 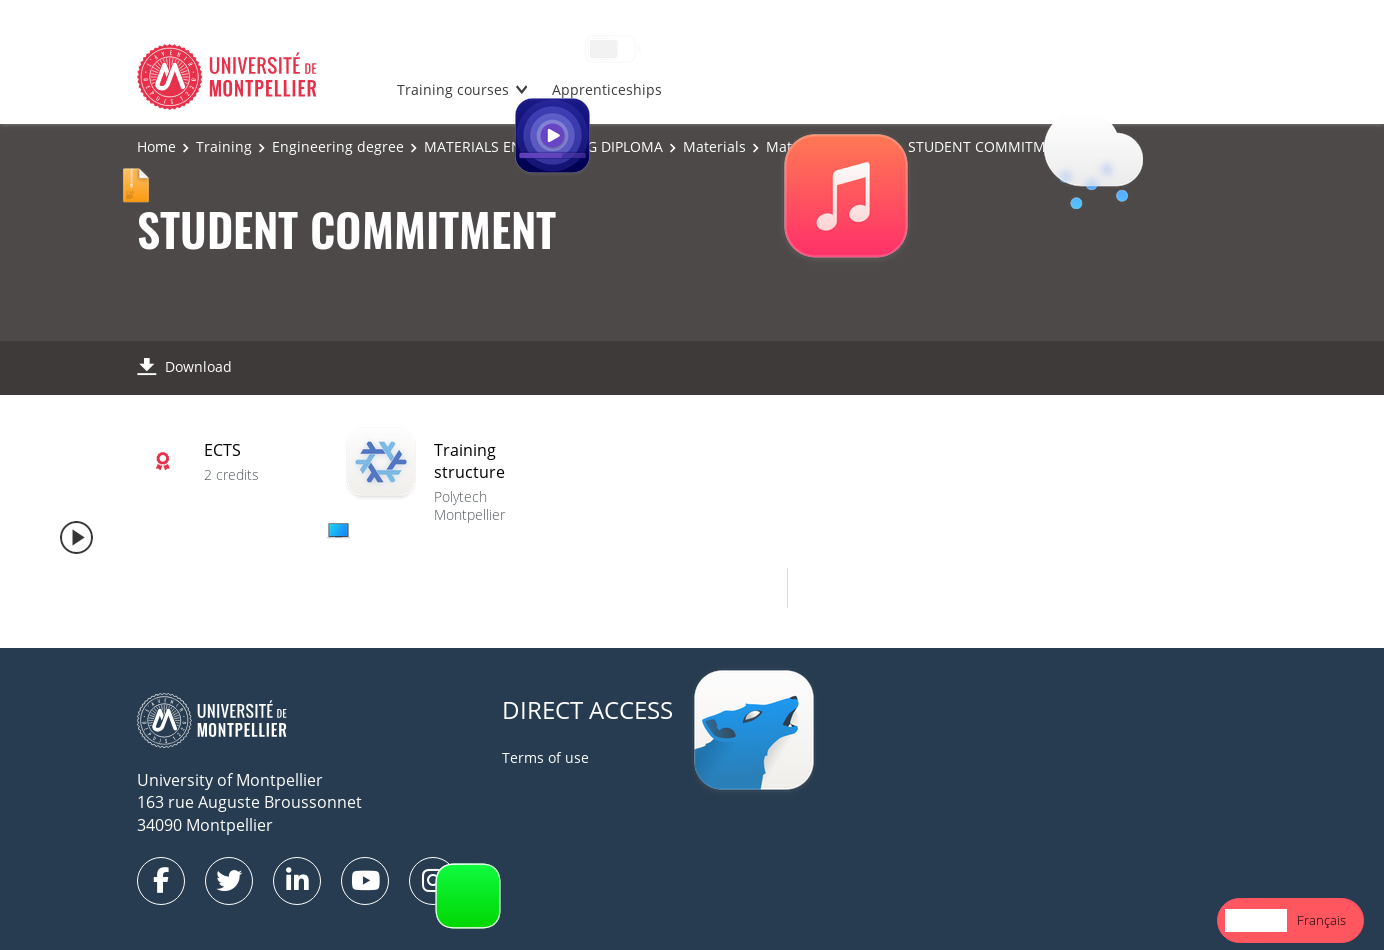 What do you see at coordinates (613, 49) in the screenshot?
I see `indicates battery level at 60% charge` at bounding box center [613, 49].